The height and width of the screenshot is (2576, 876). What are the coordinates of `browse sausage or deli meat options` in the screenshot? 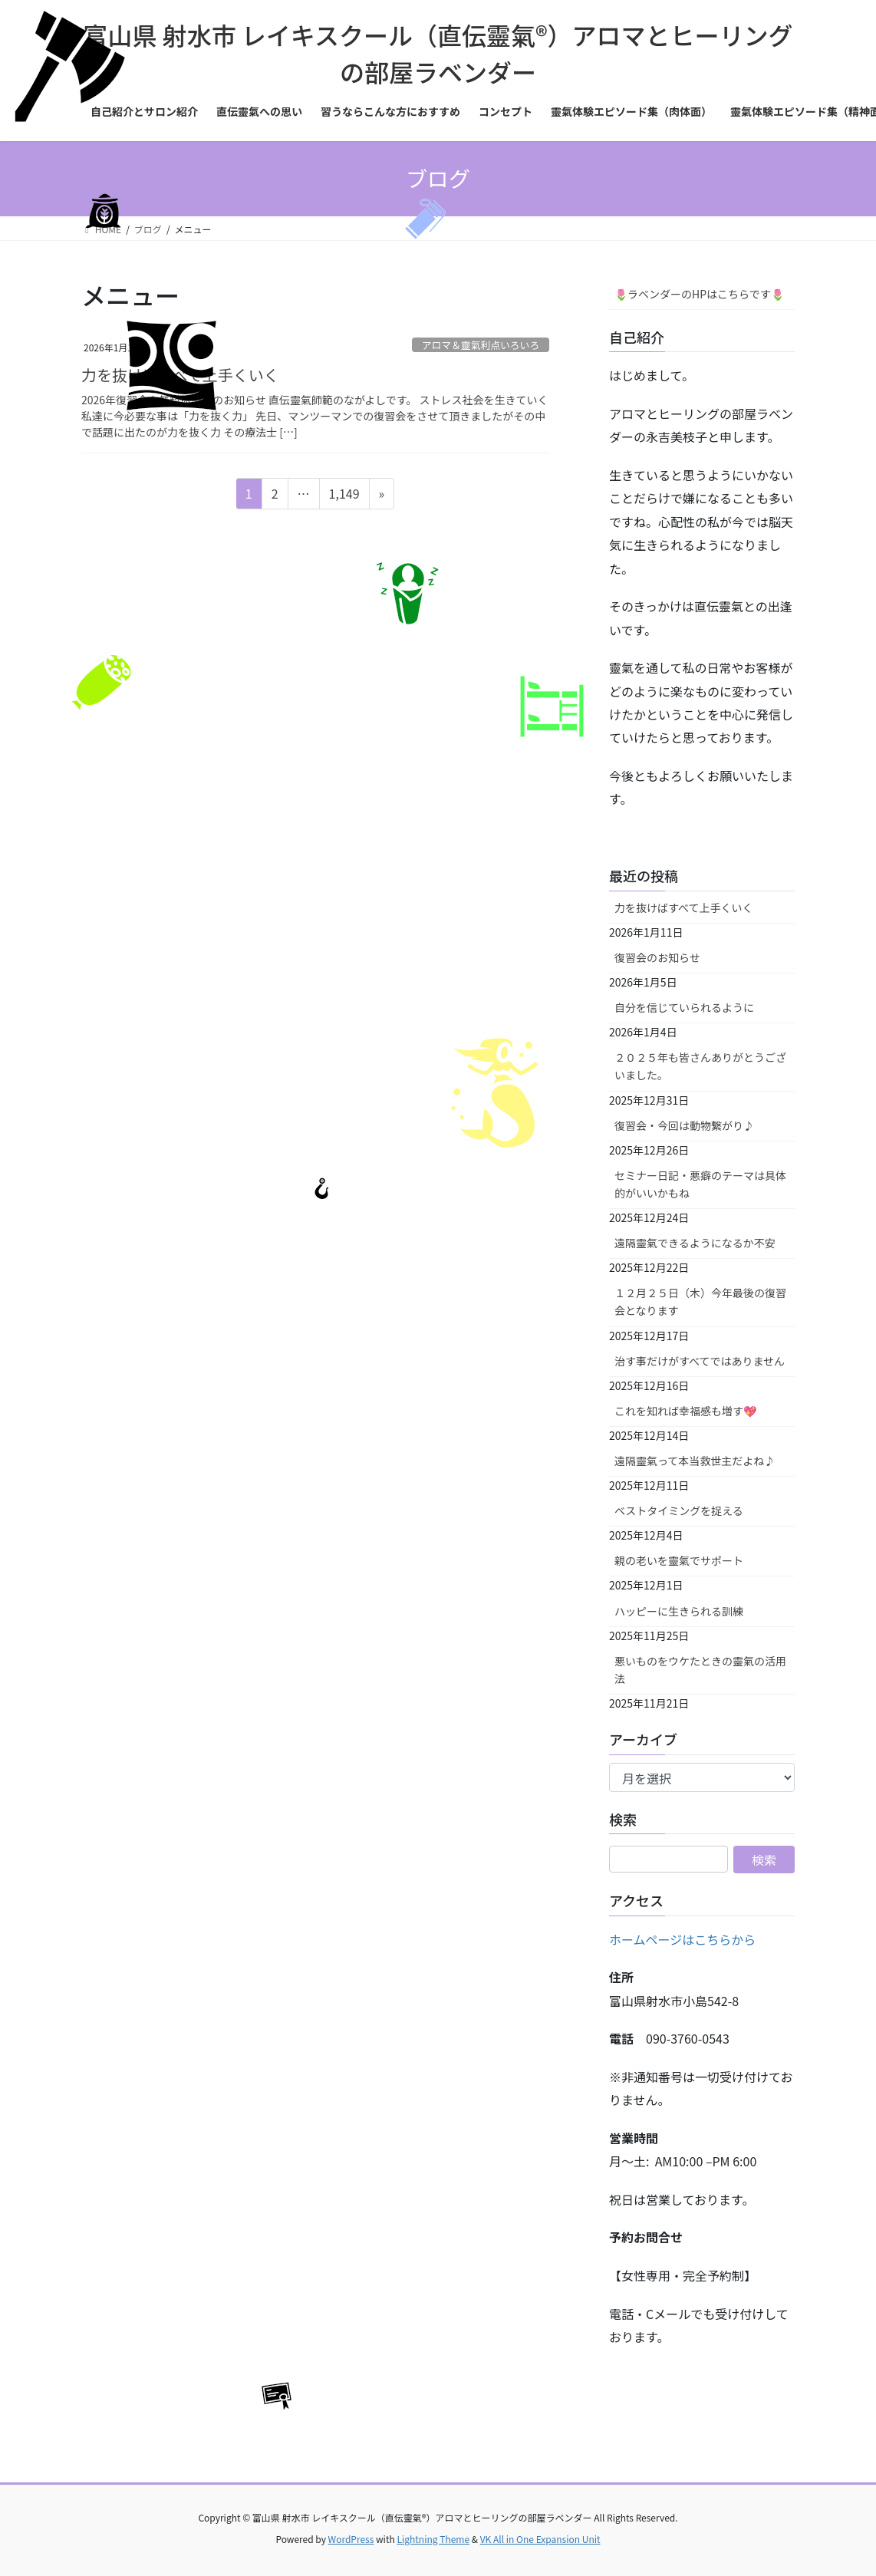 It's located at (101, 683).